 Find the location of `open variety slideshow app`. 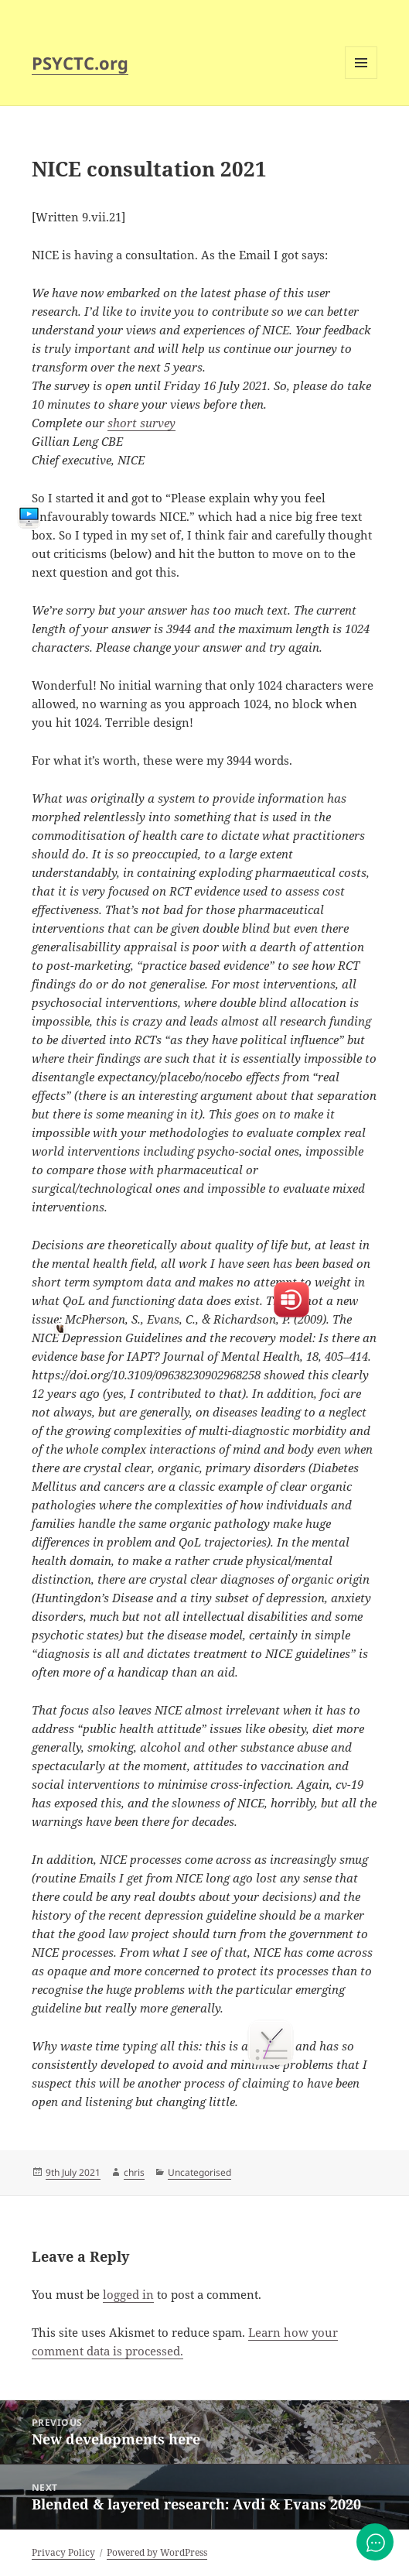

open variety slideshow app is located at coordinates (29, 516).